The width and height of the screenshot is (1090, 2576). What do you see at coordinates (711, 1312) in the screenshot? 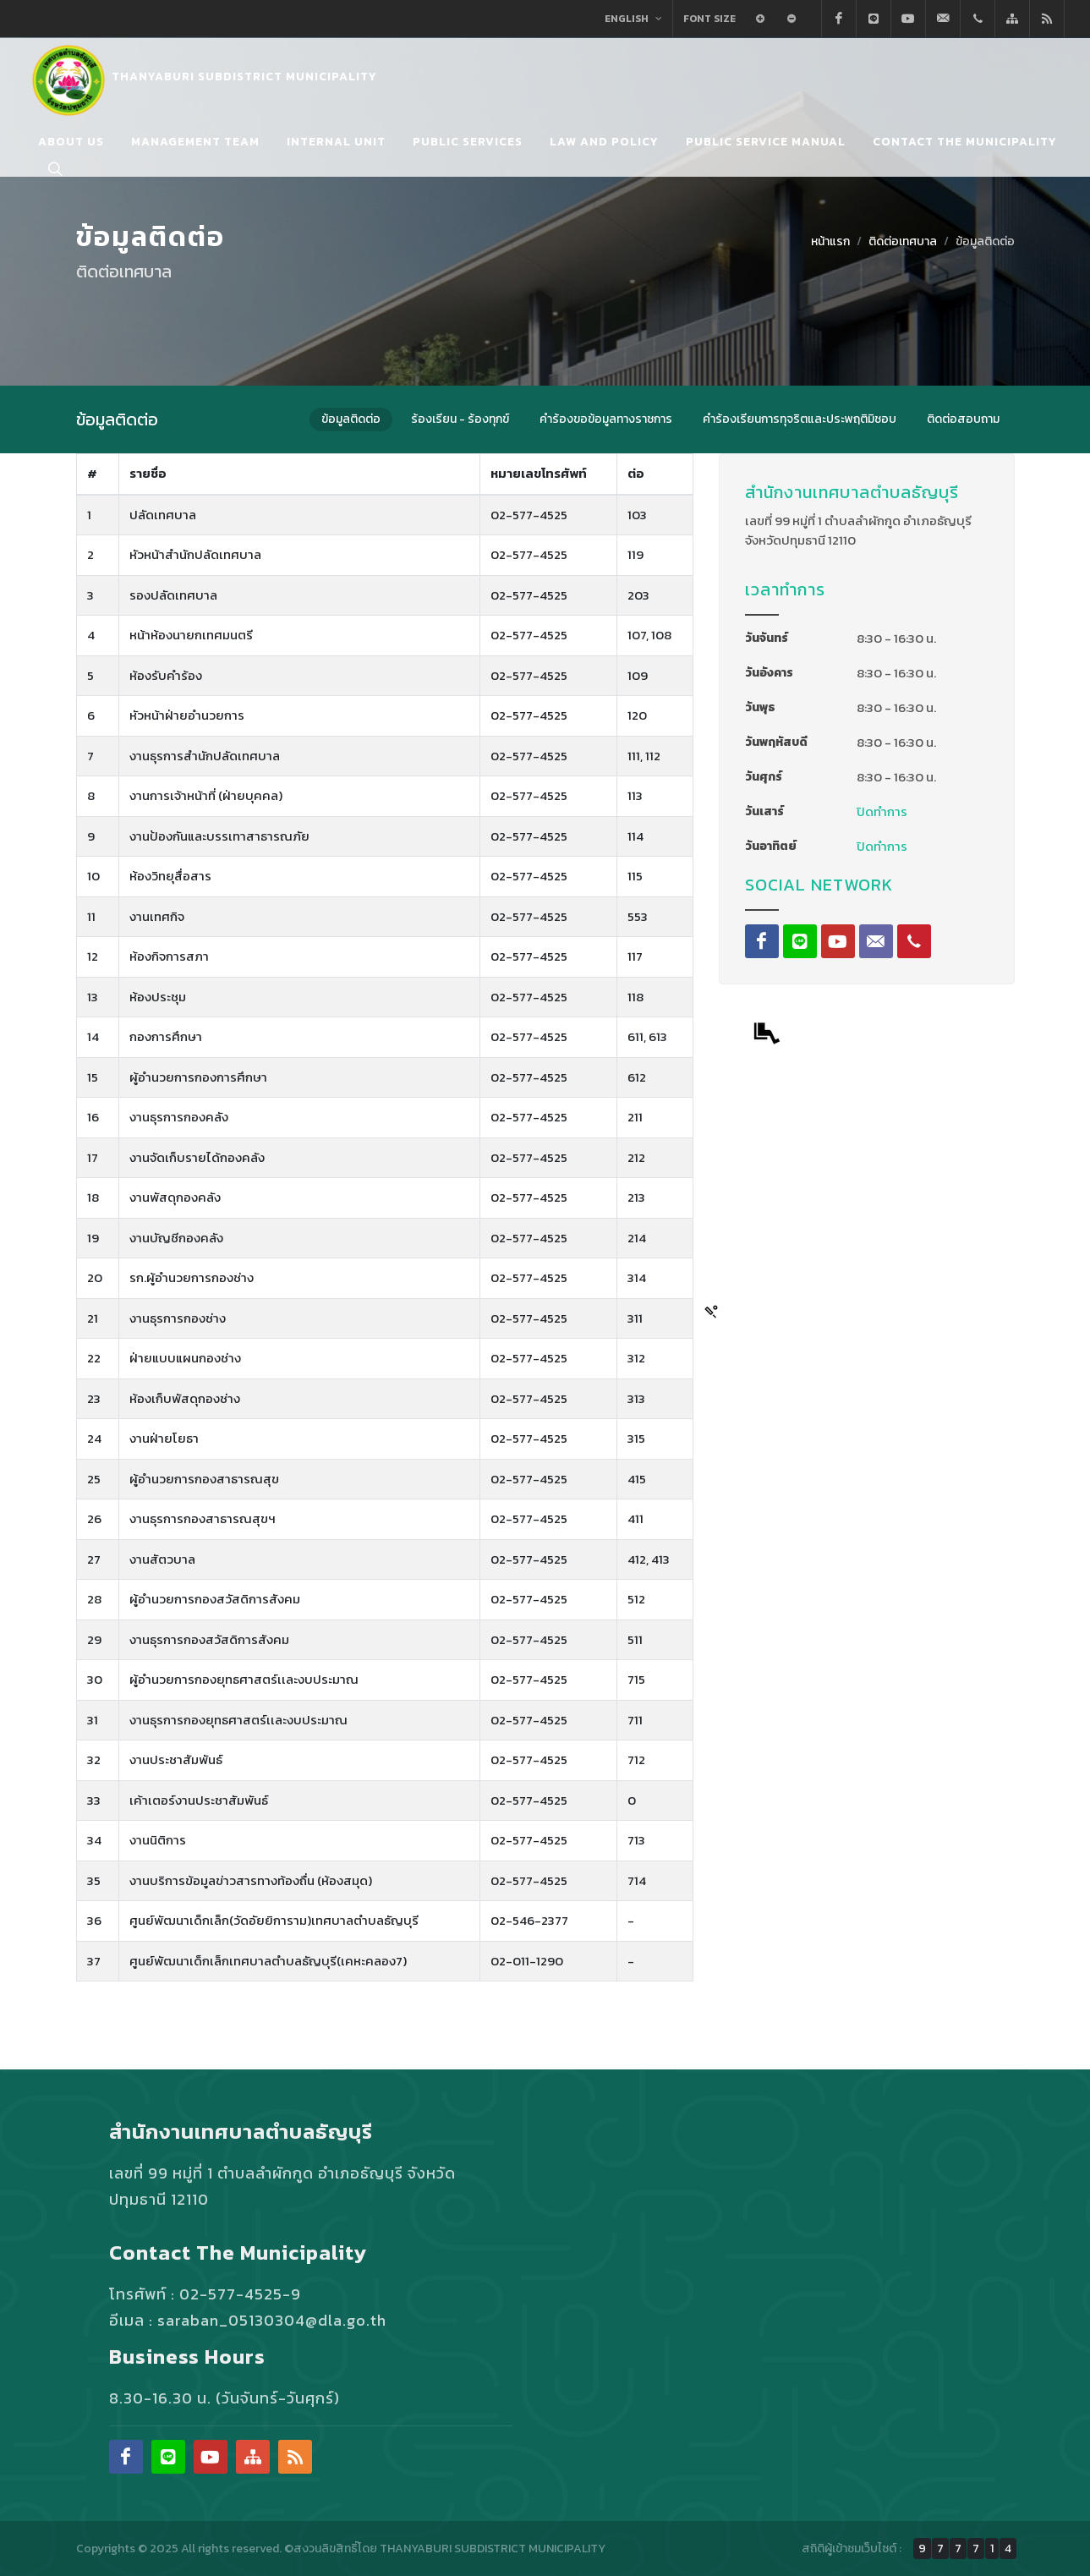
I see `access cricket sports content` at bounding box center [711, 1312].